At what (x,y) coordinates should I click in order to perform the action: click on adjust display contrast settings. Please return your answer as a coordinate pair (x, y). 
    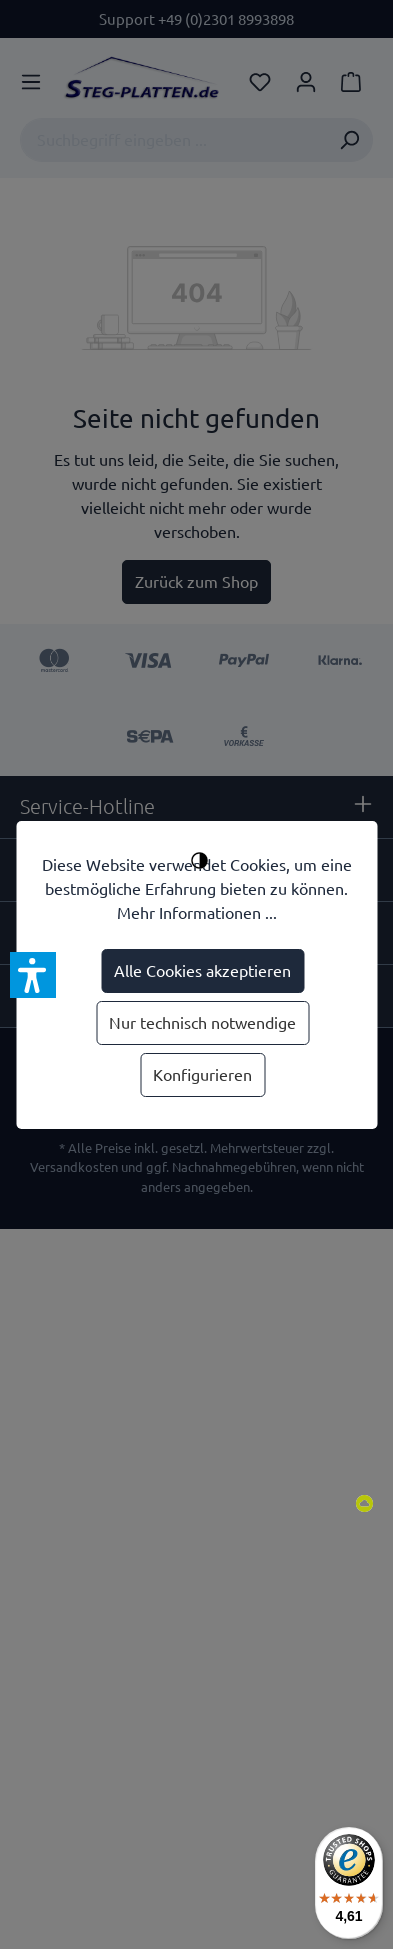
    Looking at the image, I should click on (199, 860).